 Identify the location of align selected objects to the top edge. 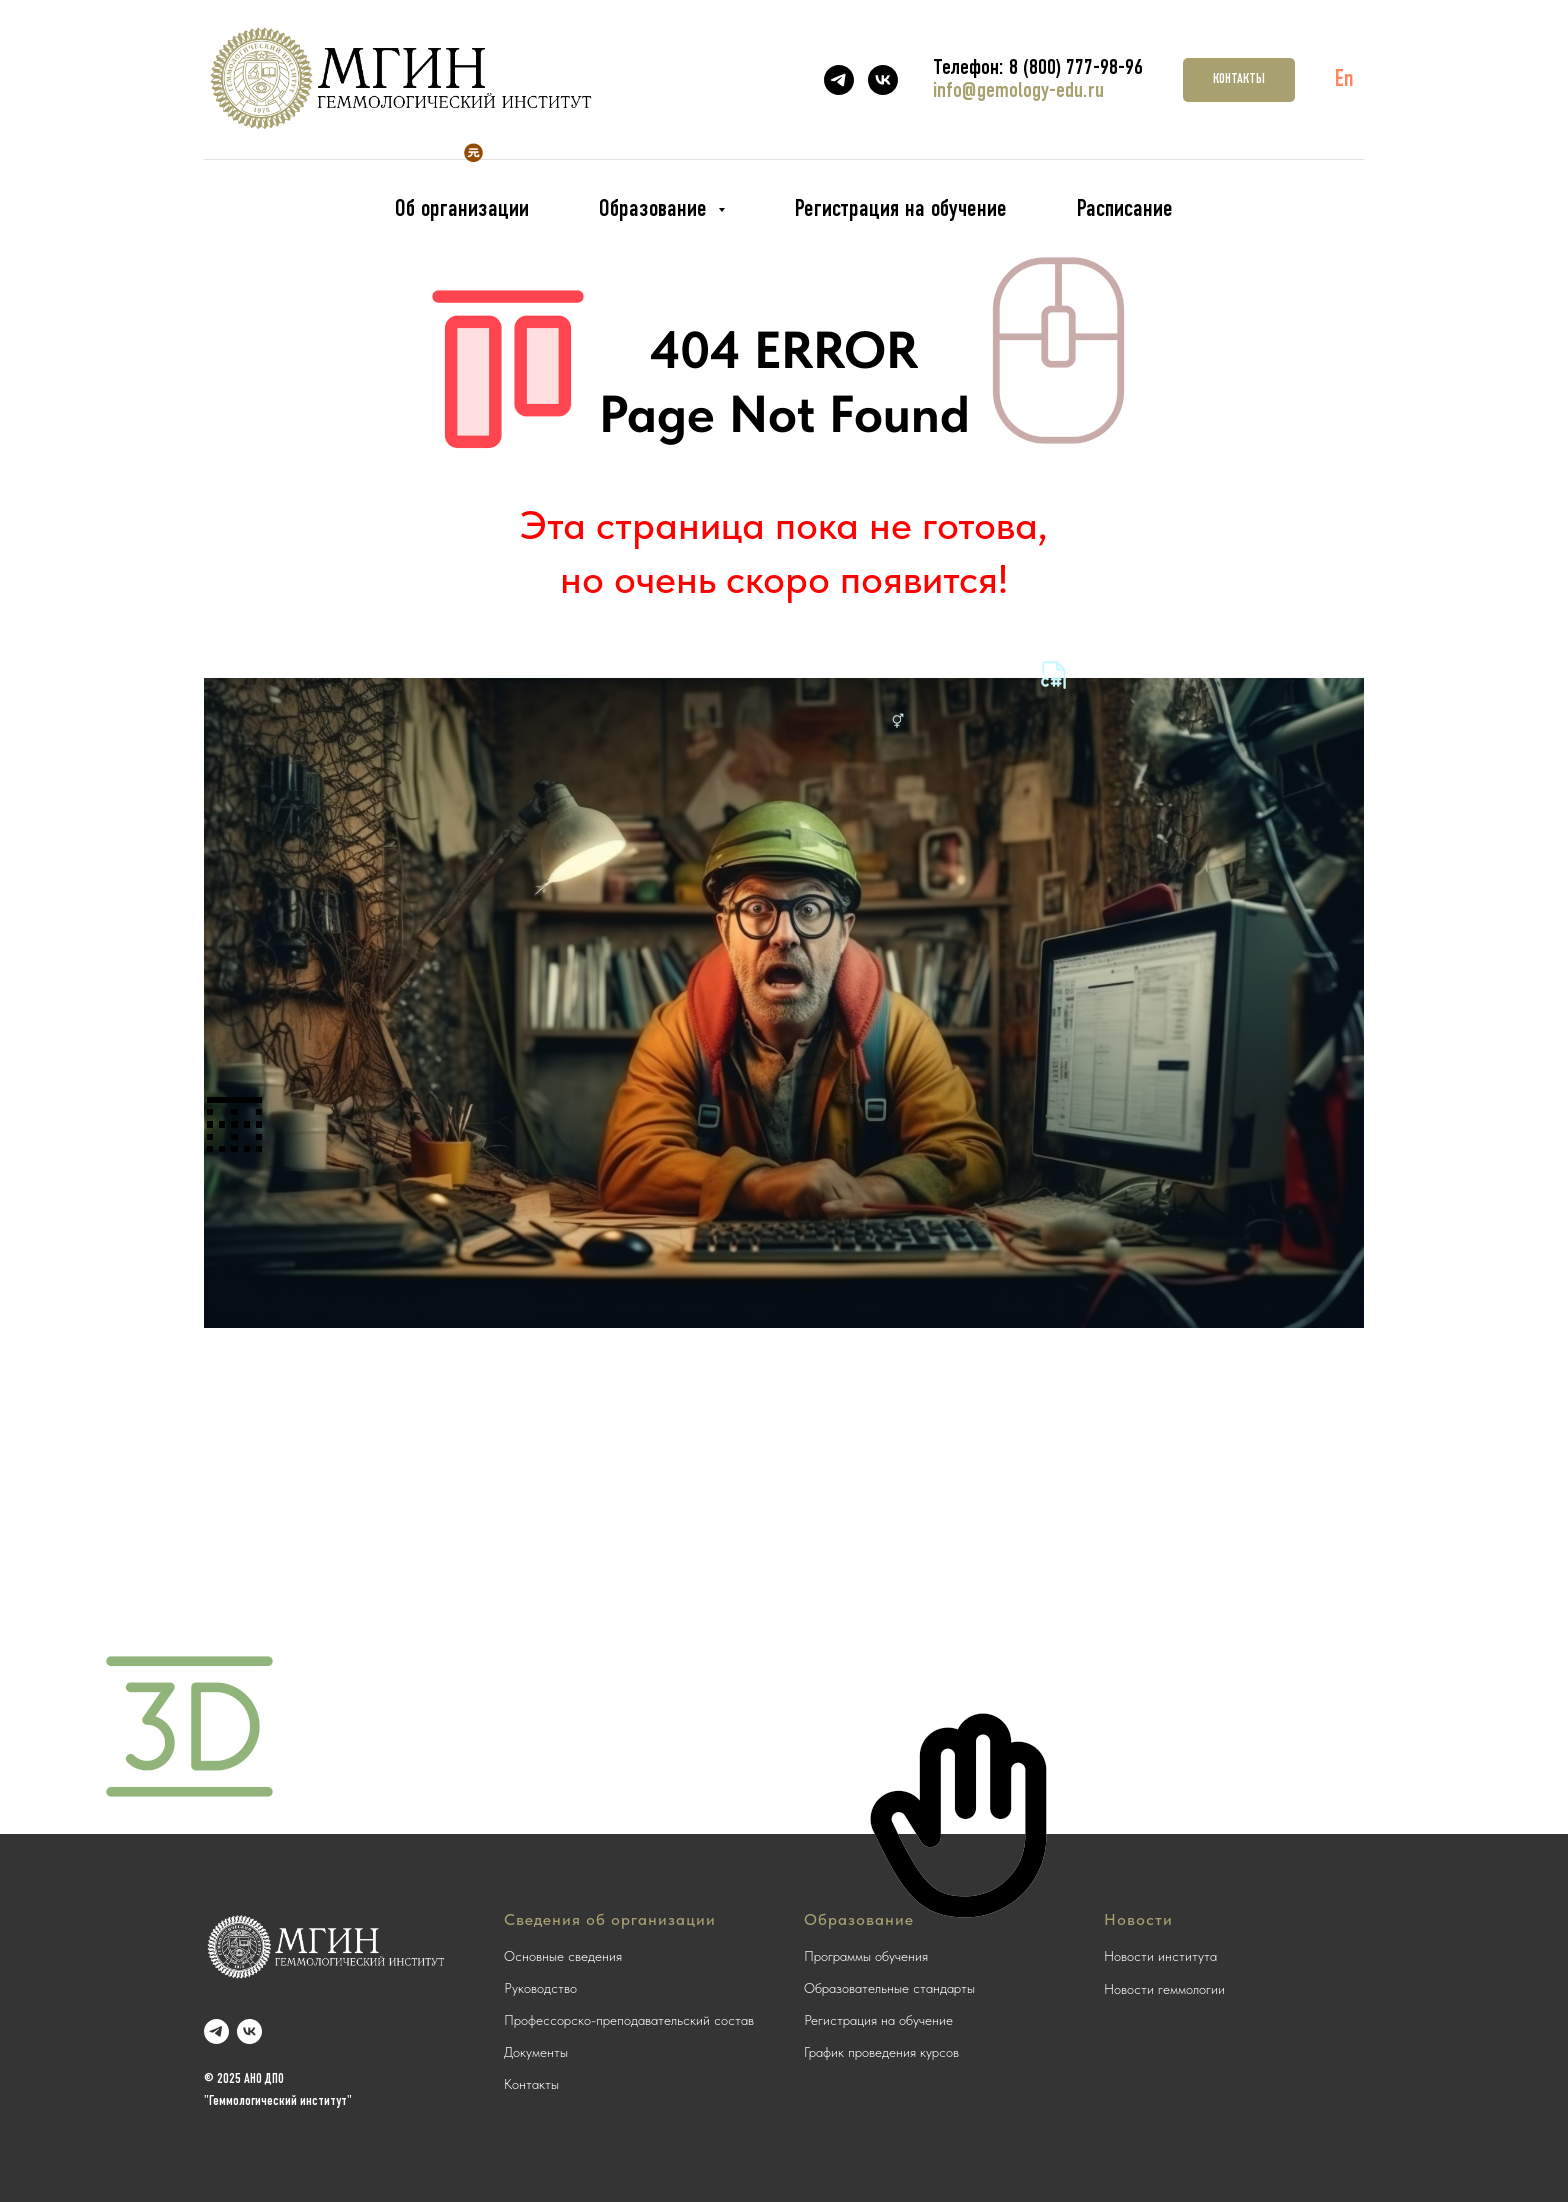
(508, 366).